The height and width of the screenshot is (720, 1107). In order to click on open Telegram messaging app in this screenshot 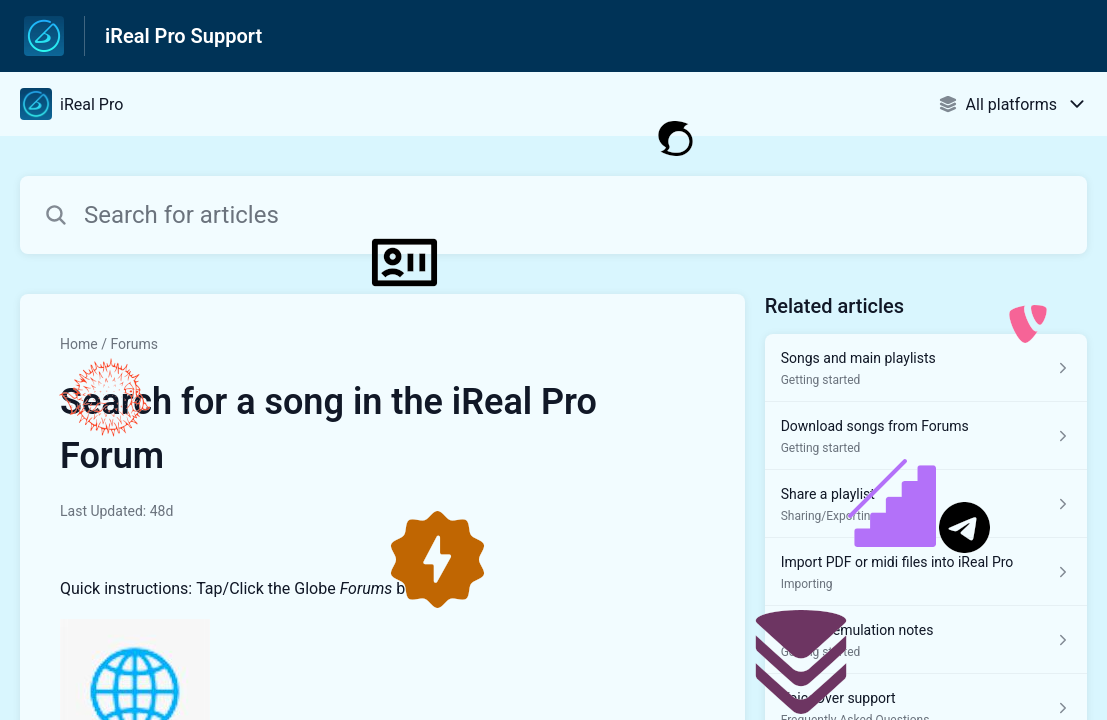, I will do `click(964, 527)`.